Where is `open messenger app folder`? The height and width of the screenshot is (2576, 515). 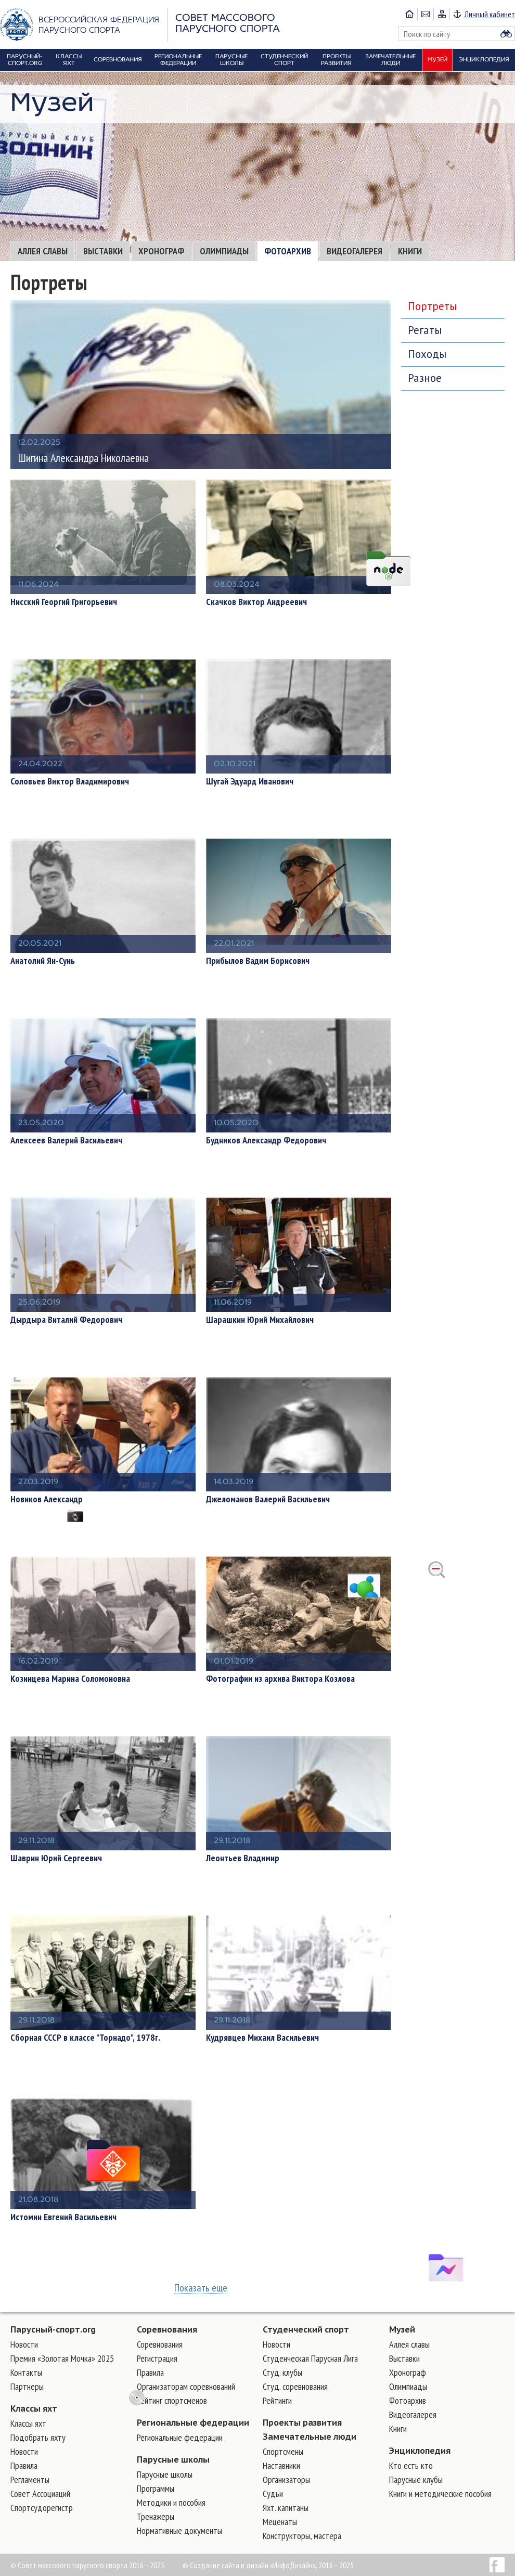
open messenger app folder is located at coordinates (446, 2269).